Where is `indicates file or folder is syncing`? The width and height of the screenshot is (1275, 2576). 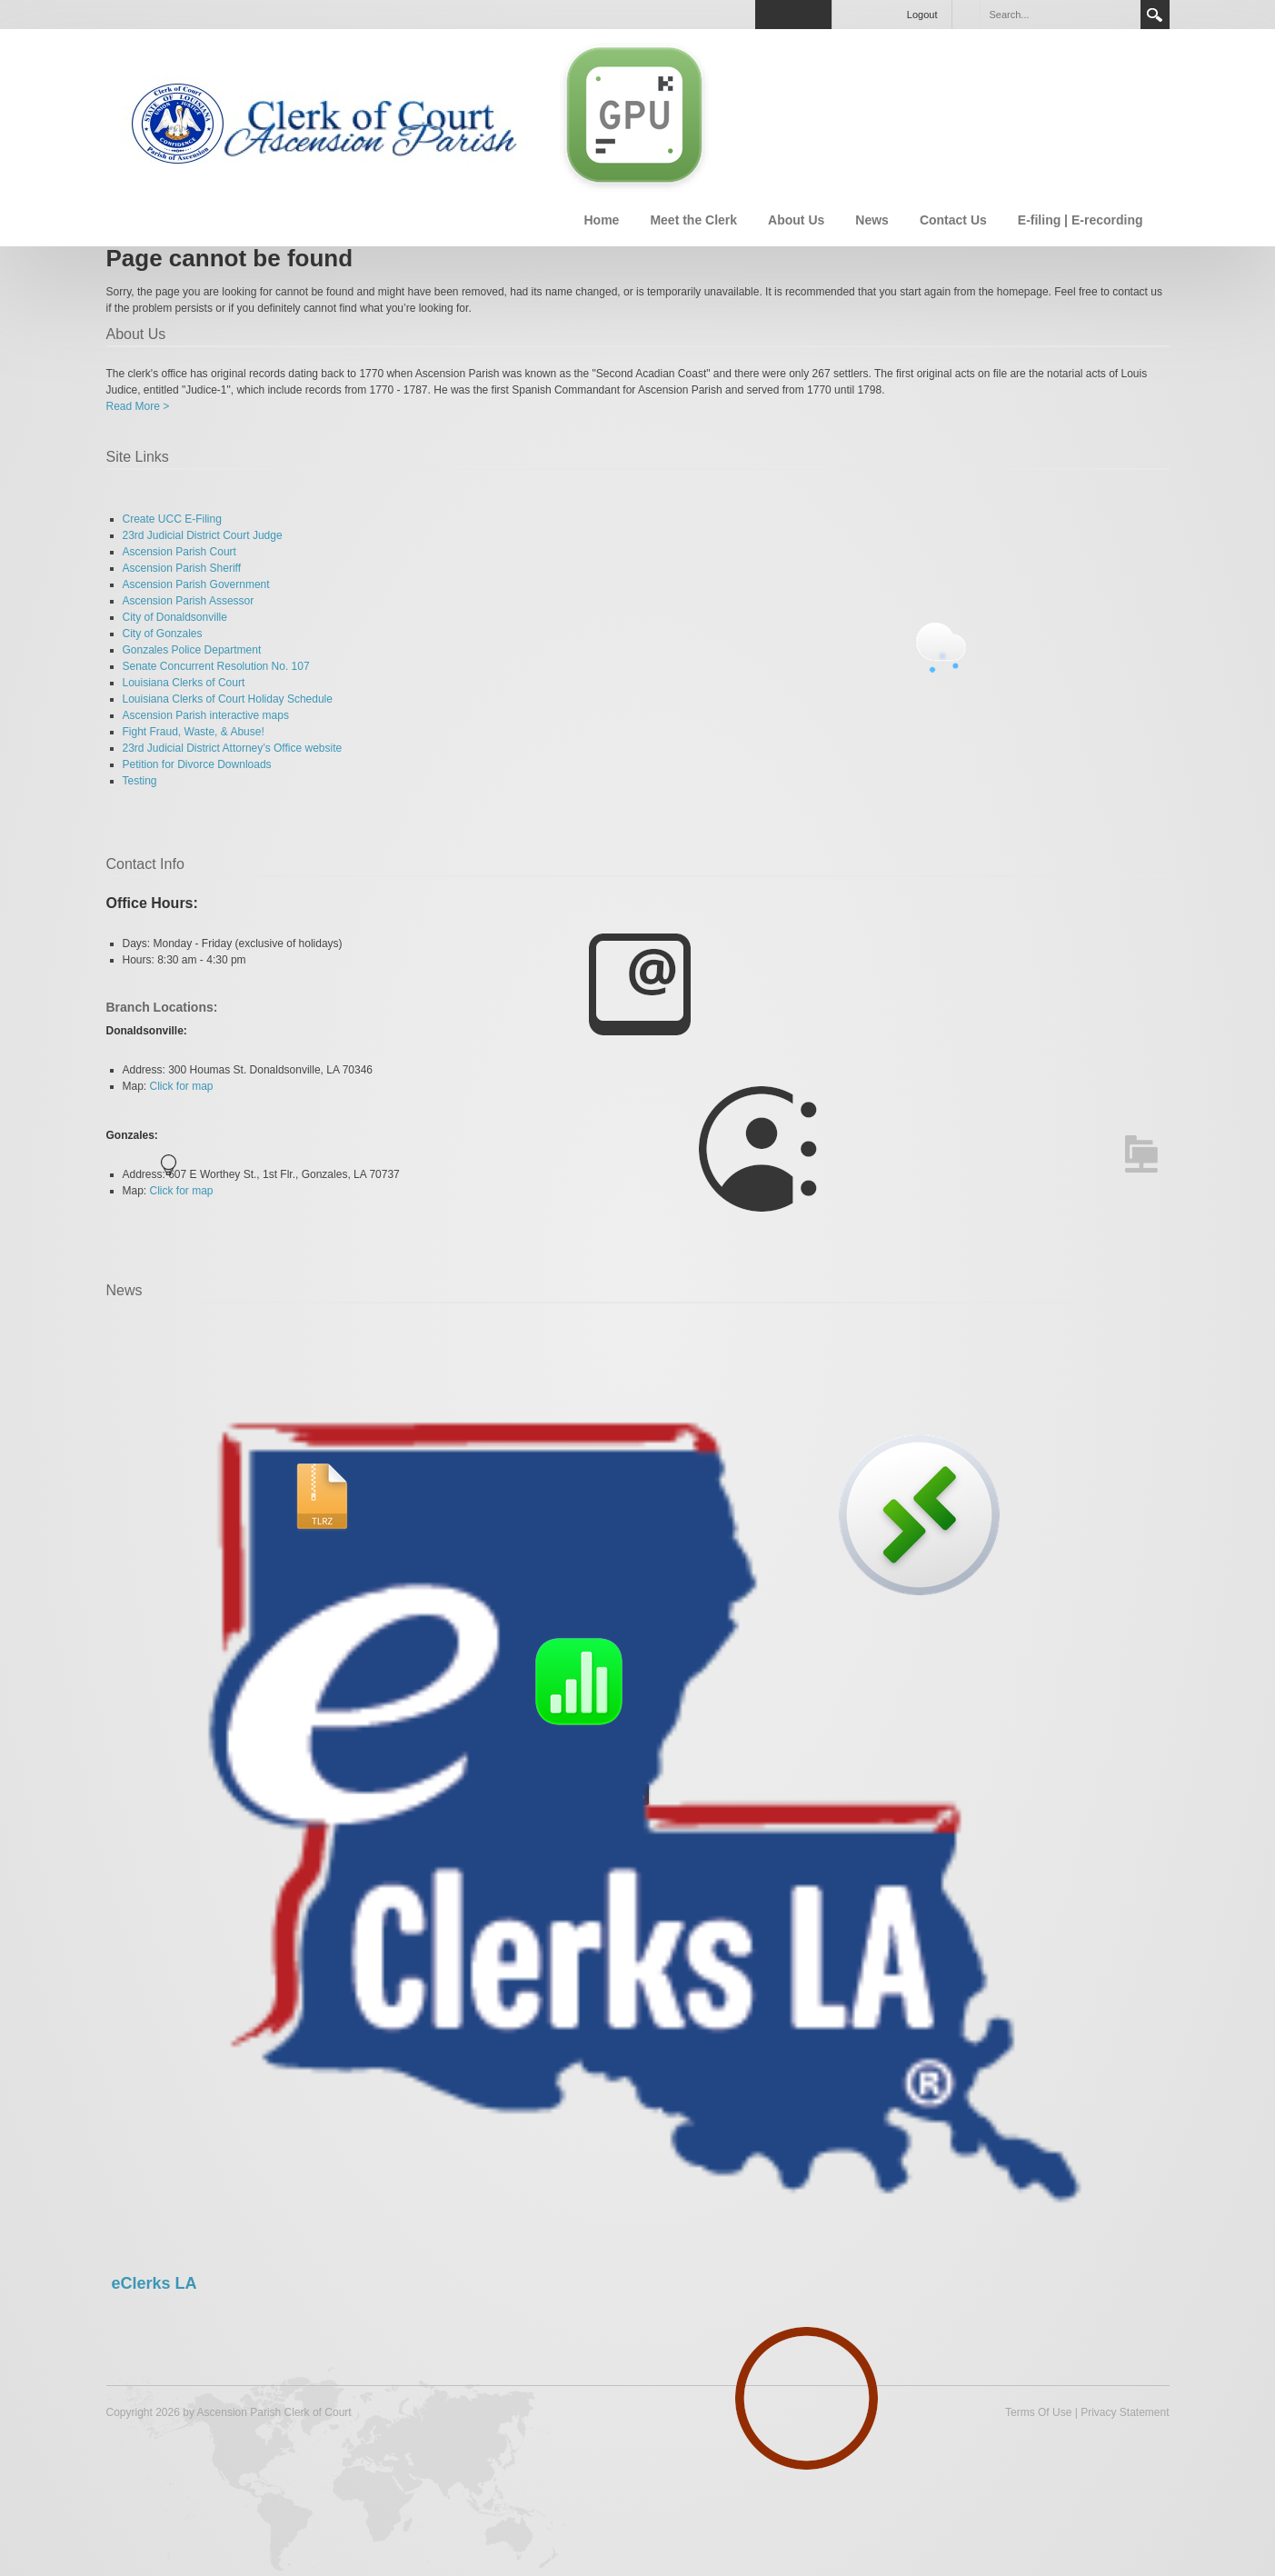
indicates file or folder is syncing is located at coordinates (919, 1514).